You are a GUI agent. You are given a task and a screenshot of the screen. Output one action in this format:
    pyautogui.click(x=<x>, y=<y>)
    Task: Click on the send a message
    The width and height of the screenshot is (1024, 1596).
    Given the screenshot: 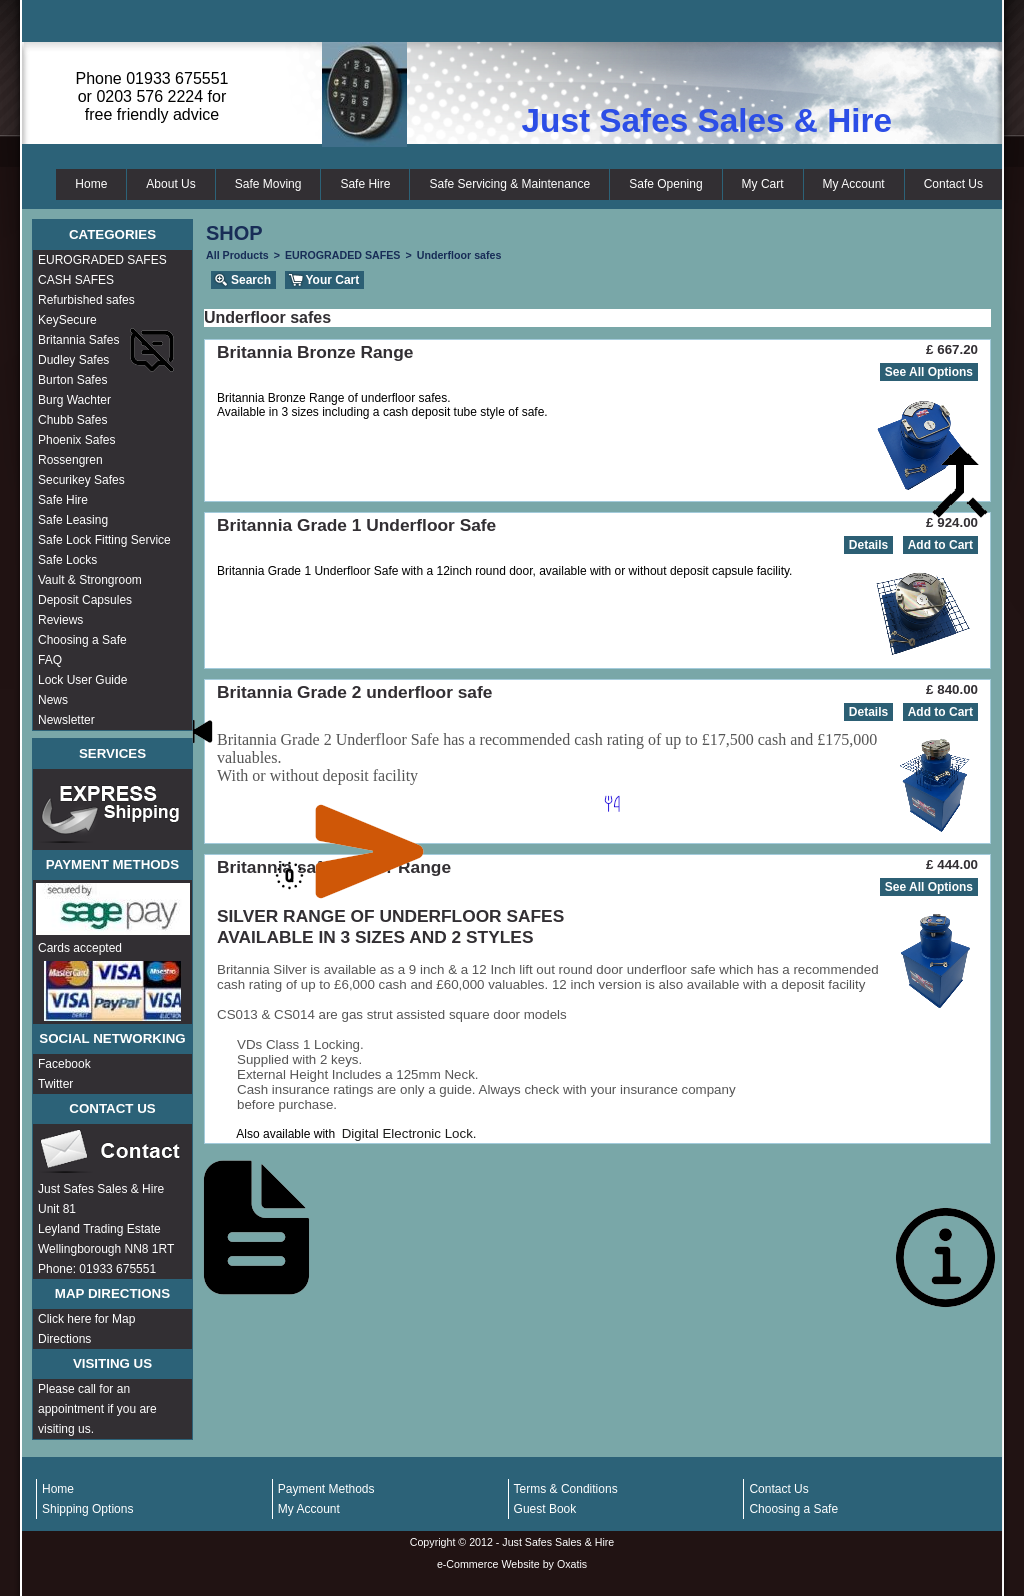 What is the action you would take?
    pyautogui.click(x=369, y=851)
    